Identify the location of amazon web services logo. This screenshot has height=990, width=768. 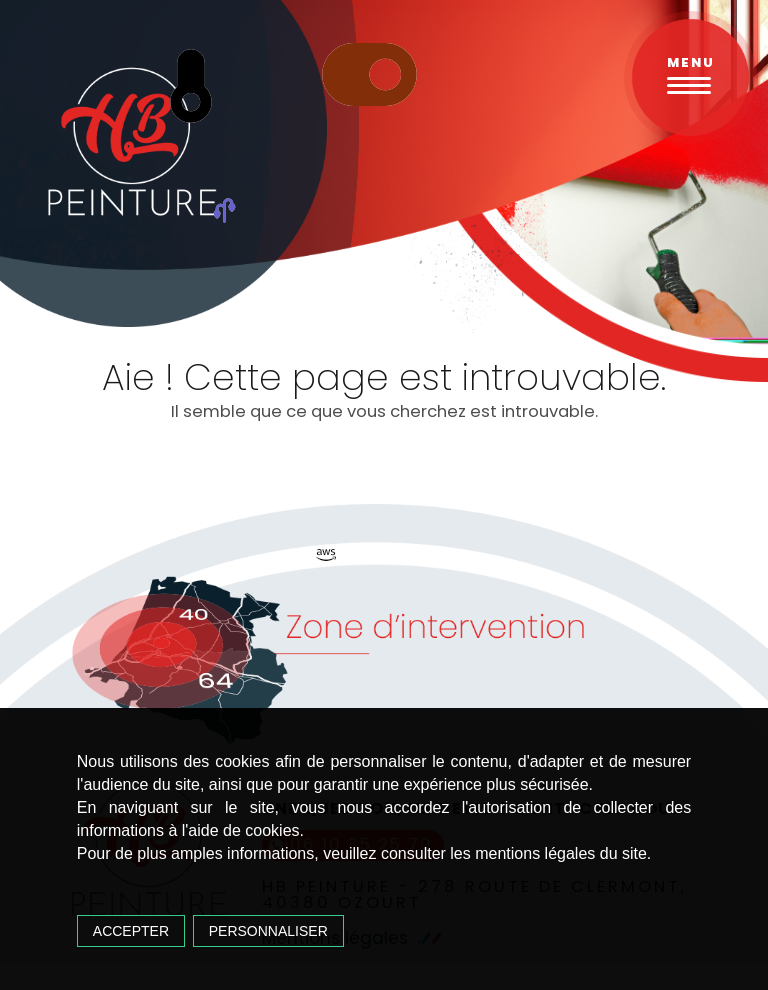
(326, 555).